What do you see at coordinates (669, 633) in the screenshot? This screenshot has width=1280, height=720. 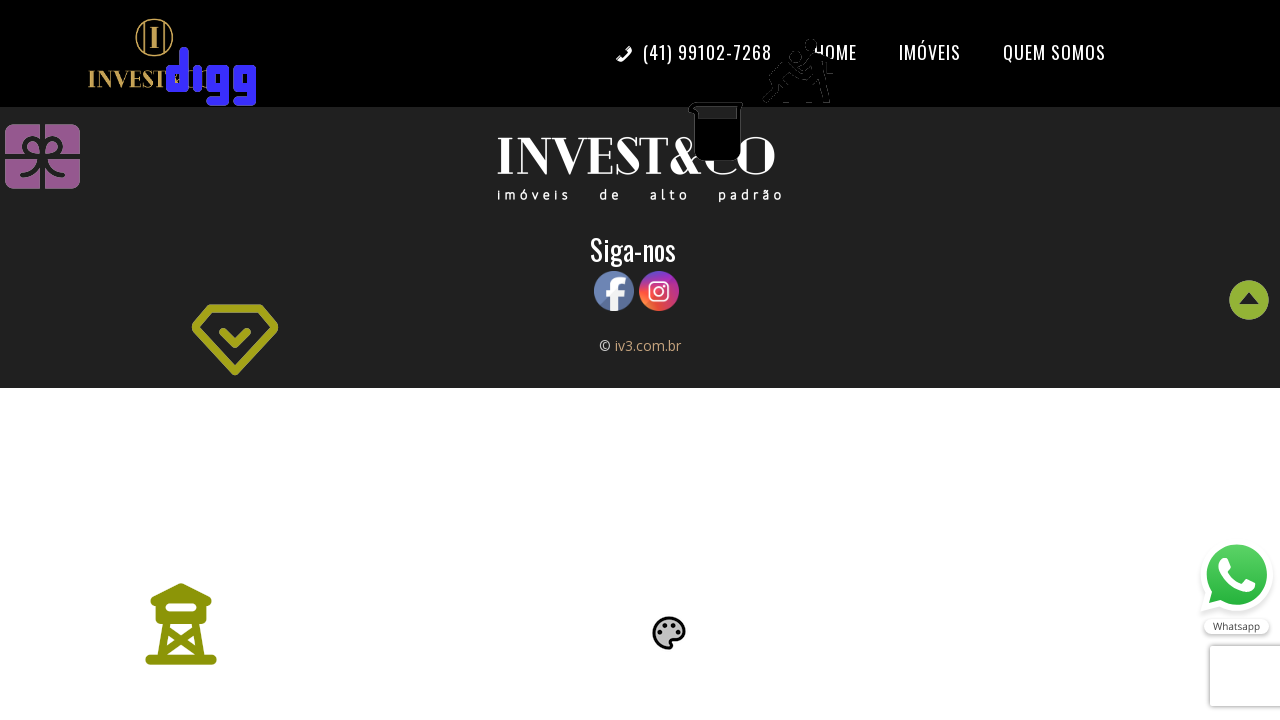 I see `open color picker or theme options` at bounding box center [669, 633].